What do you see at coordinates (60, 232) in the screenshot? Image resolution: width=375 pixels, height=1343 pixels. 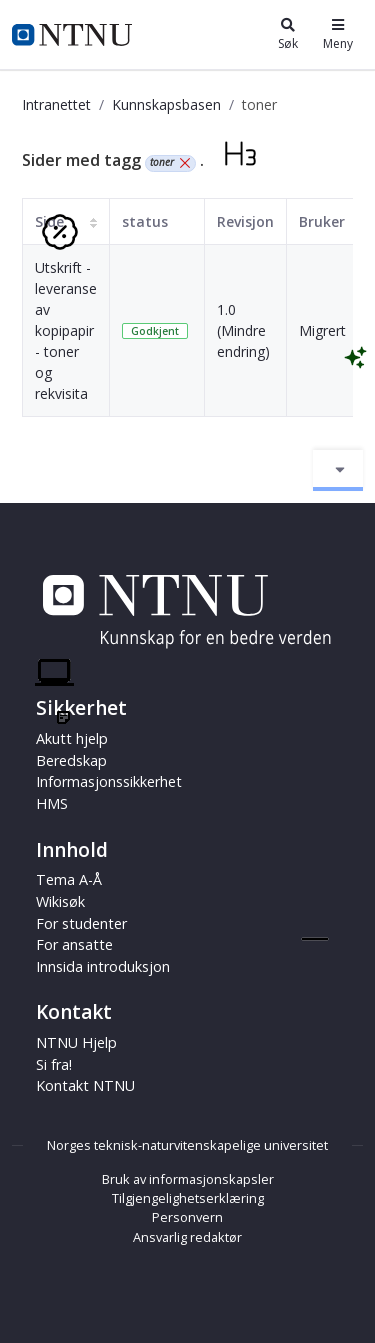 I see `view available discounts or promotions` at bounding box center [60, 232].